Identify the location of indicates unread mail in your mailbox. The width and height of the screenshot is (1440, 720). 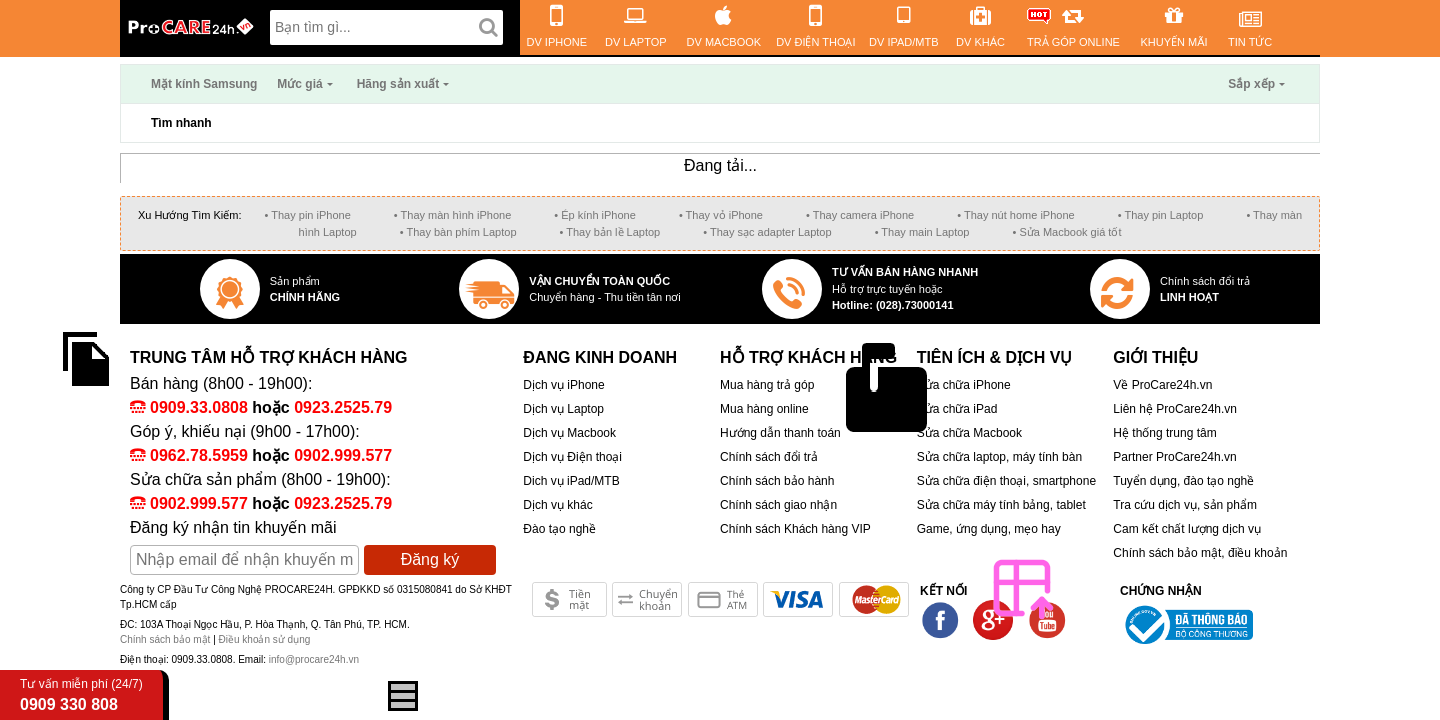
(886, 391).